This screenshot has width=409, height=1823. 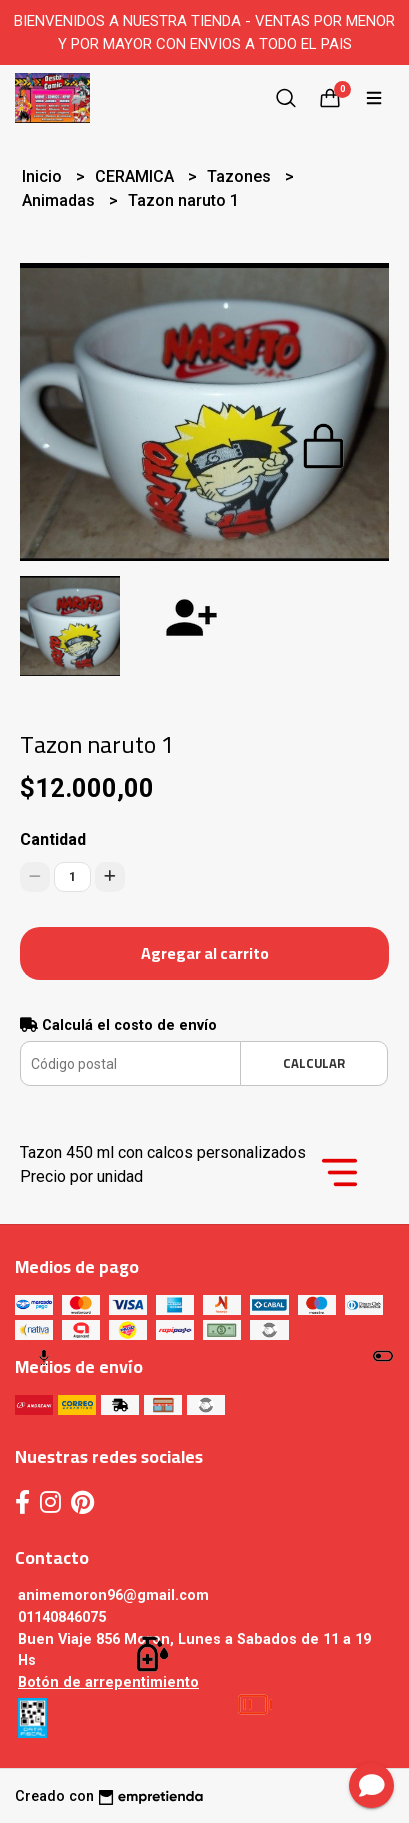 I want to click on lock or secure this item, so click(x=323, y=448).